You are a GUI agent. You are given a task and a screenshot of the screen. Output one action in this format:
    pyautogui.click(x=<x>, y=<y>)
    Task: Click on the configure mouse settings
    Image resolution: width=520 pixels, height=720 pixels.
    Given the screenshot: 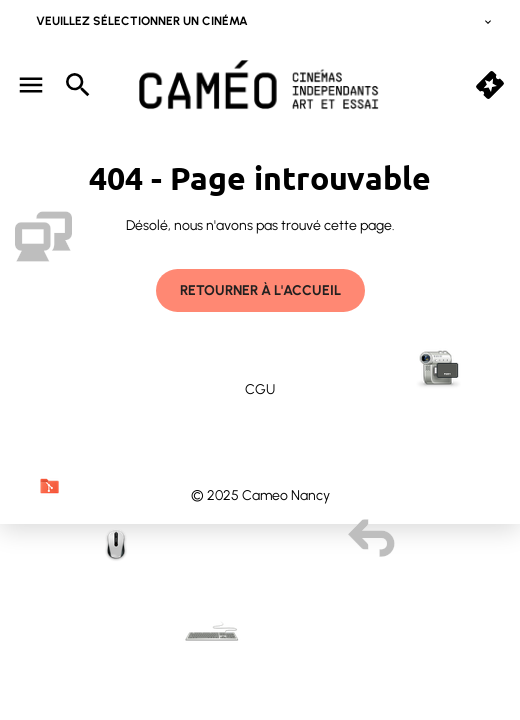 What is the action you would take?
    pyautogui.click(x=116, y=545)
    